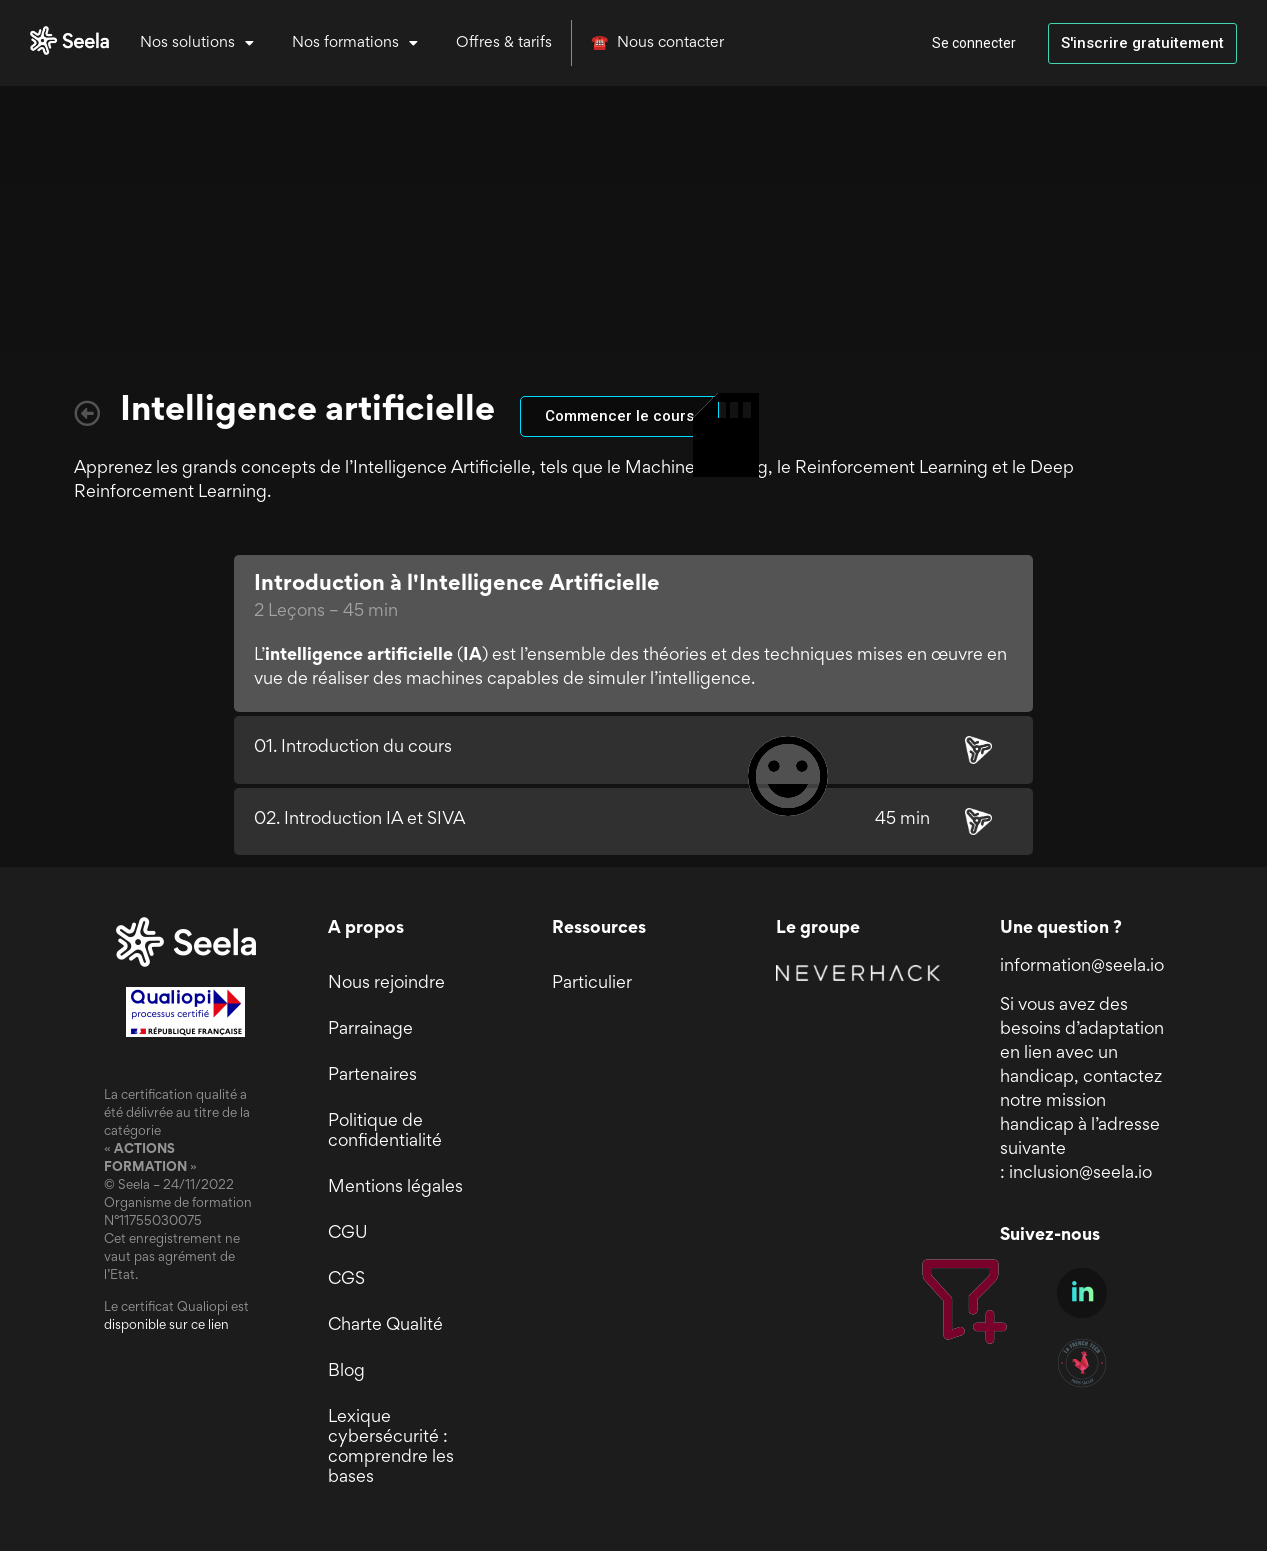  Describe the element at coordinates (726, 435) in the screenshot. I see `access sd card storage` at that location.